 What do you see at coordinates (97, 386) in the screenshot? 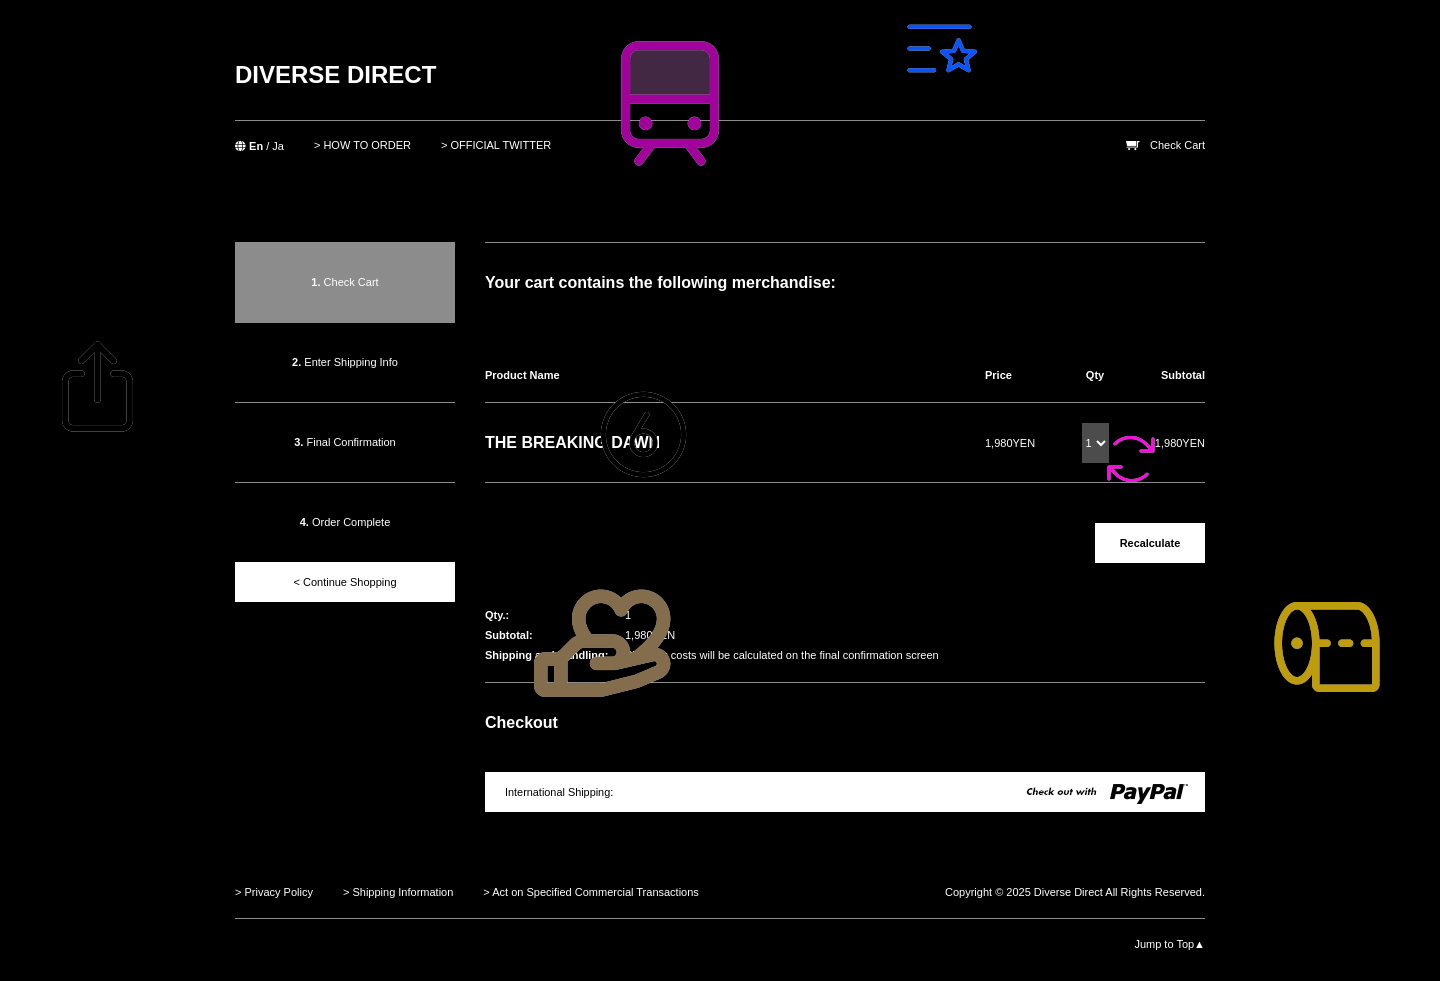
I see `share this content with others` at bounding box center [97, 386].